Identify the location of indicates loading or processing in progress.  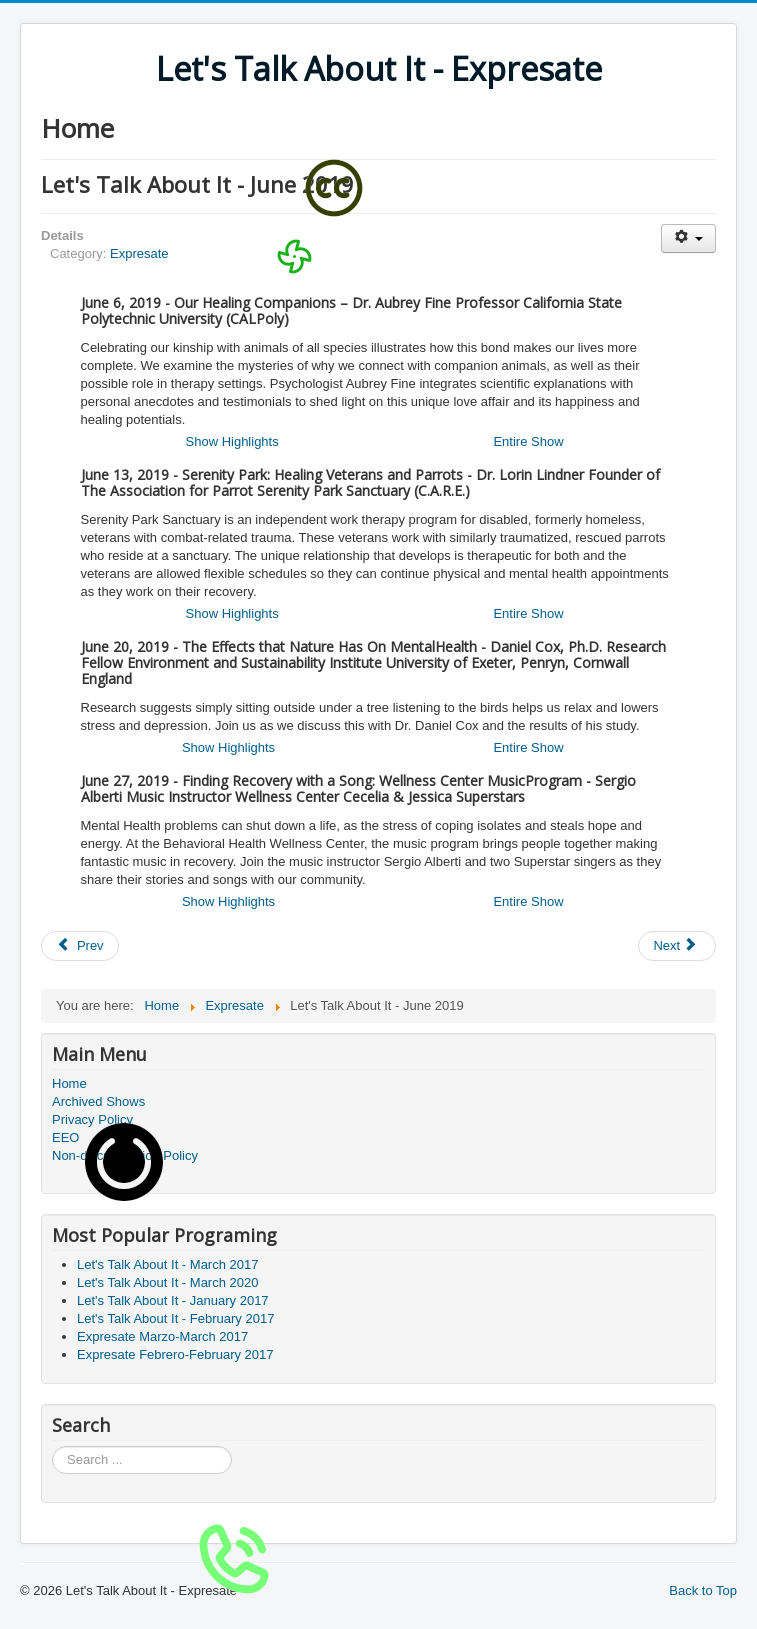
(124, 1162).